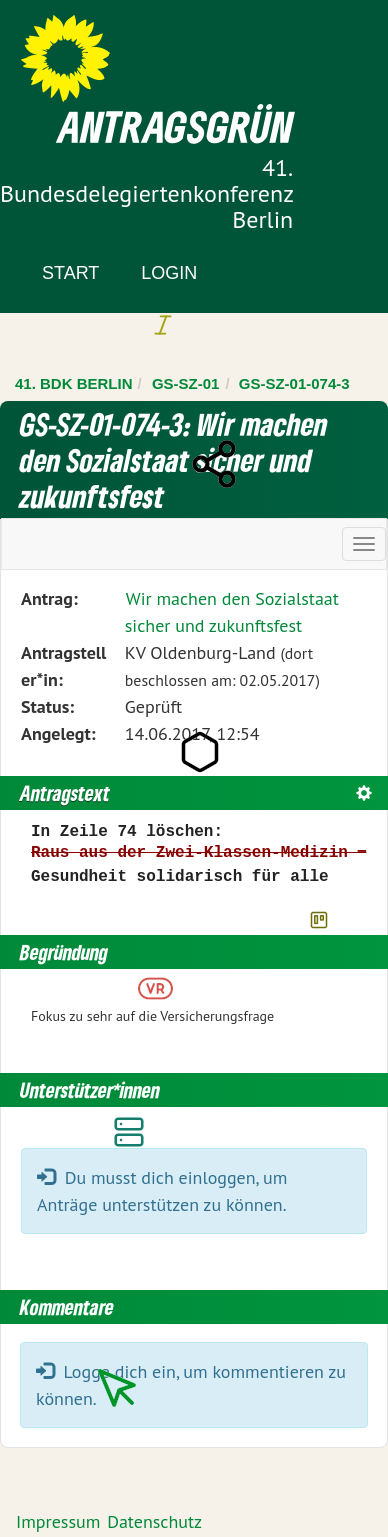 This screenshot has width=388, height=1537. I want to click on share content with others, so click(214, 464).